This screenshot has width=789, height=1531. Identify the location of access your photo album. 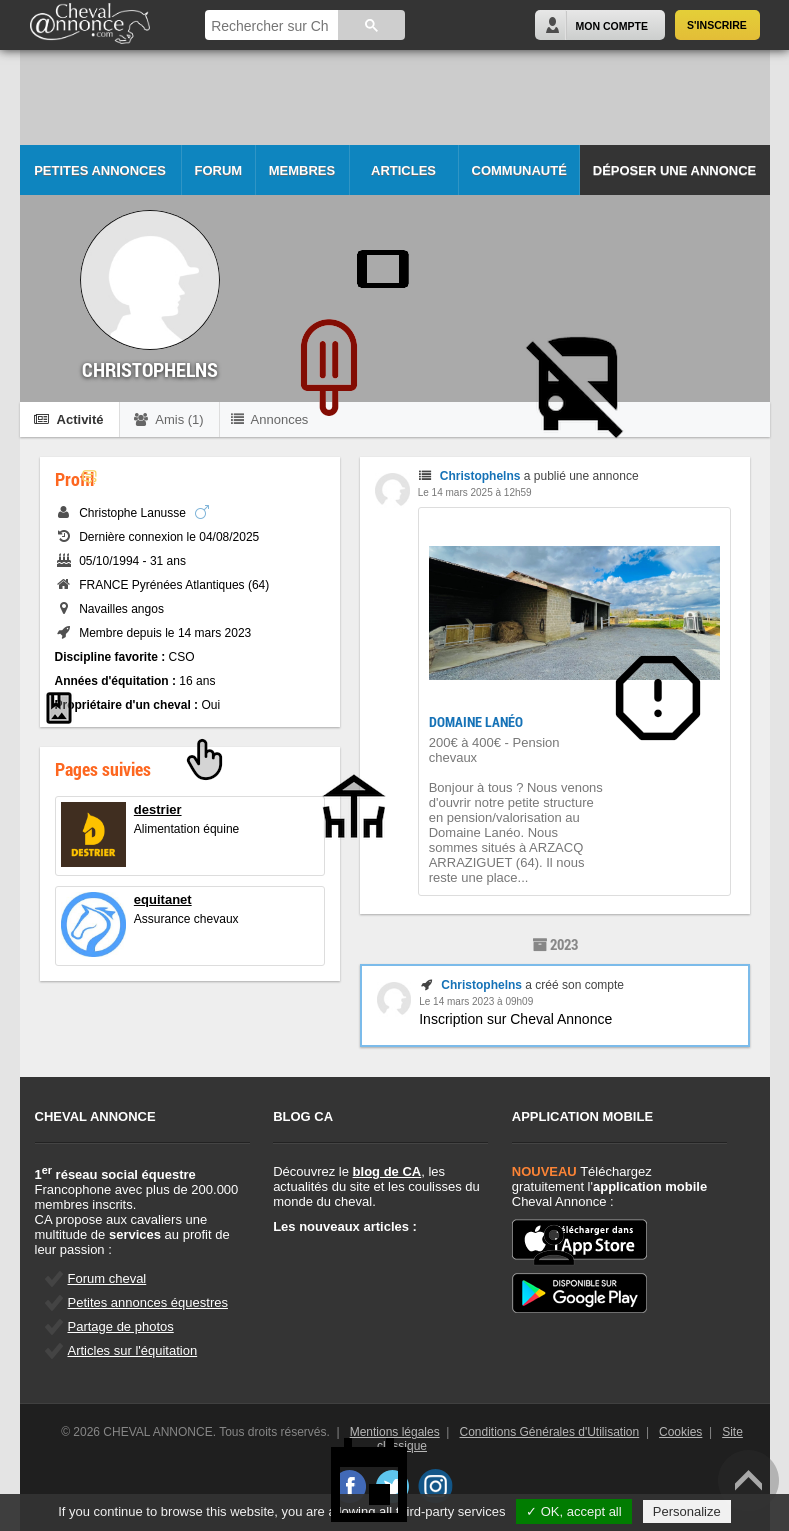
(59, 708).